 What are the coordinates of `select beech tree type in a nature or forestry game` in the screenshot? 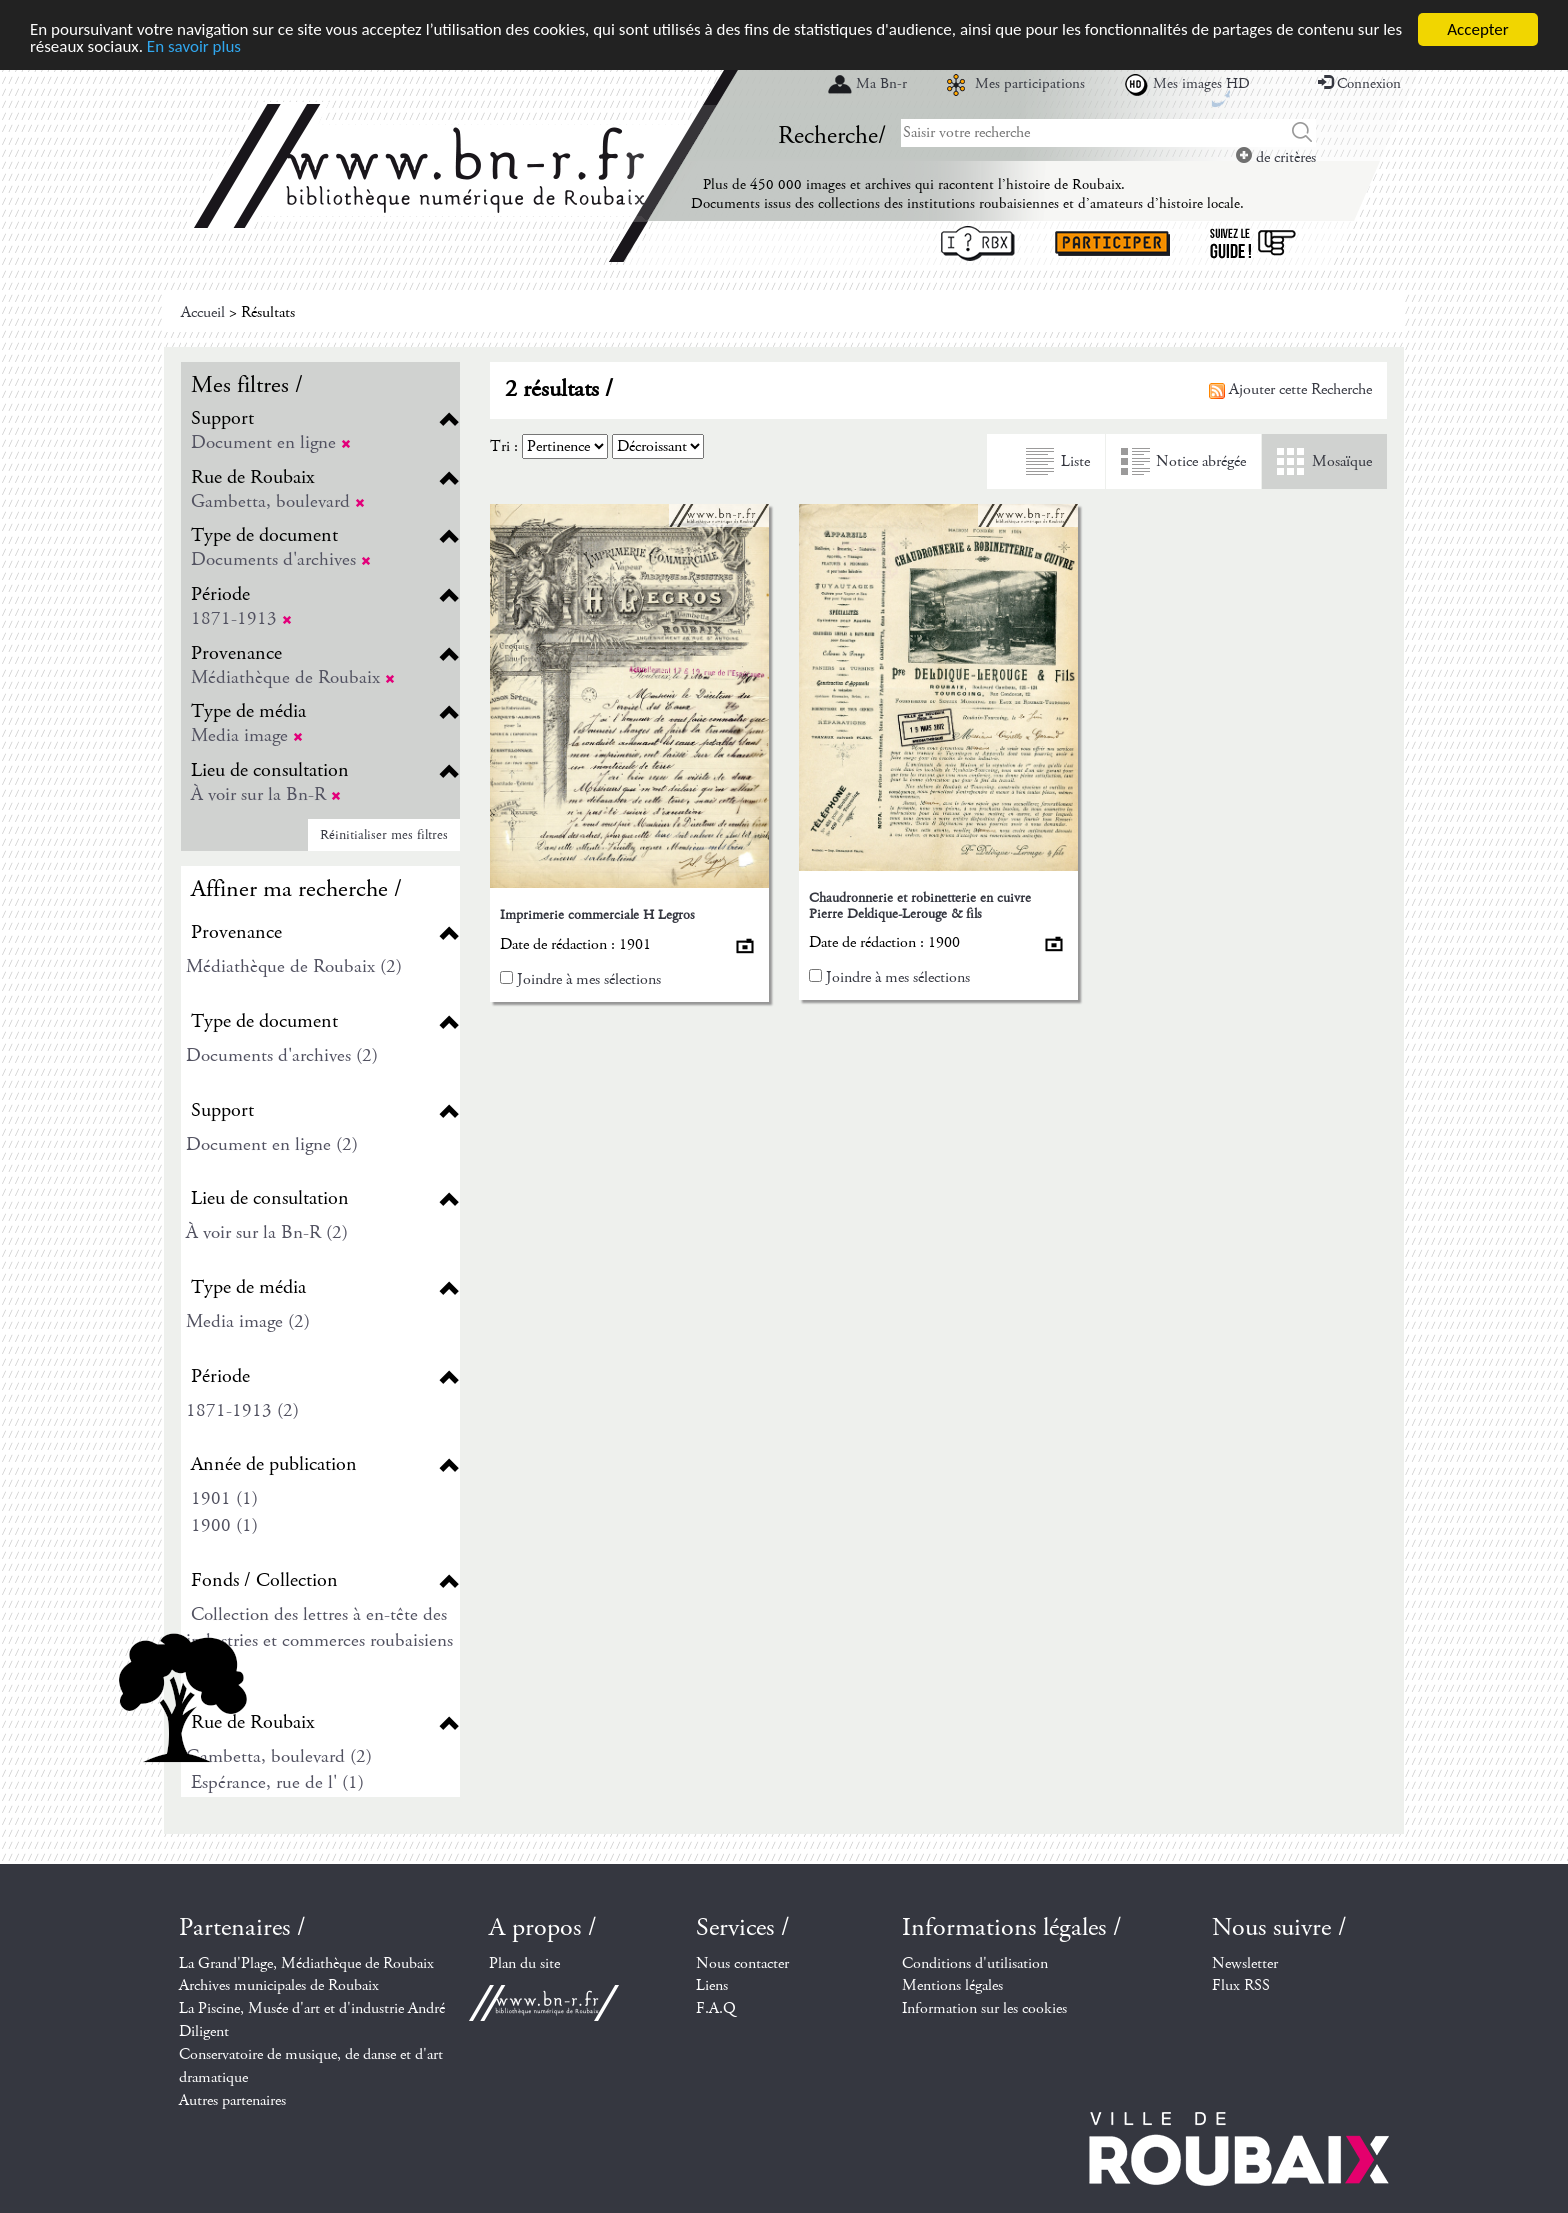 It's located at (183, 1697).